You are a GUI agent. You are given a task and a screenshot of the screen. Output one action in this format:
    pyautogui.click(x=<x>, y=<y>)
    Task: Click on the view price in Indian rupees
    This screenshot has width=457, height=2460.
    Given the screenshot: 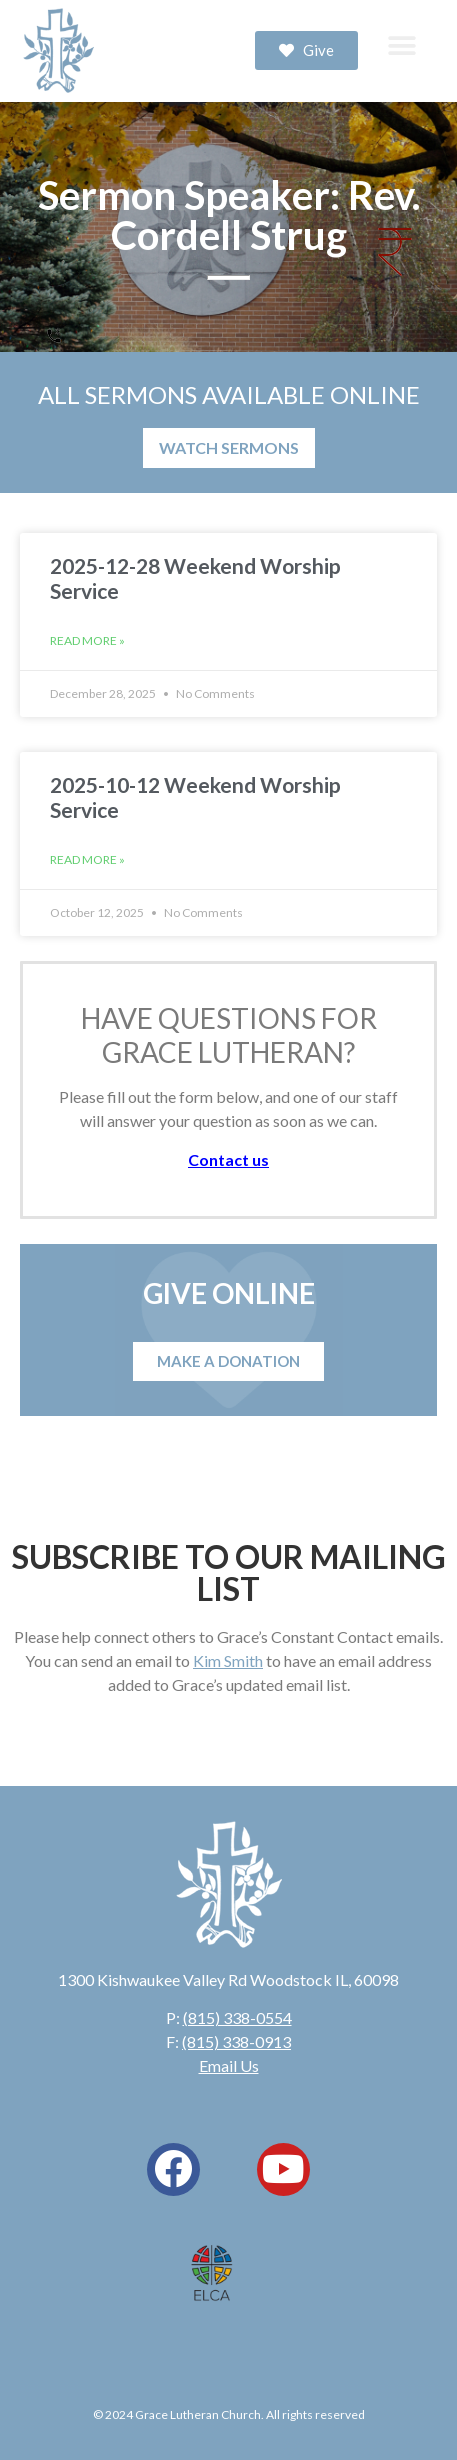 What is the action you would take?
    pyautogui.click(x=393, y=251)
    